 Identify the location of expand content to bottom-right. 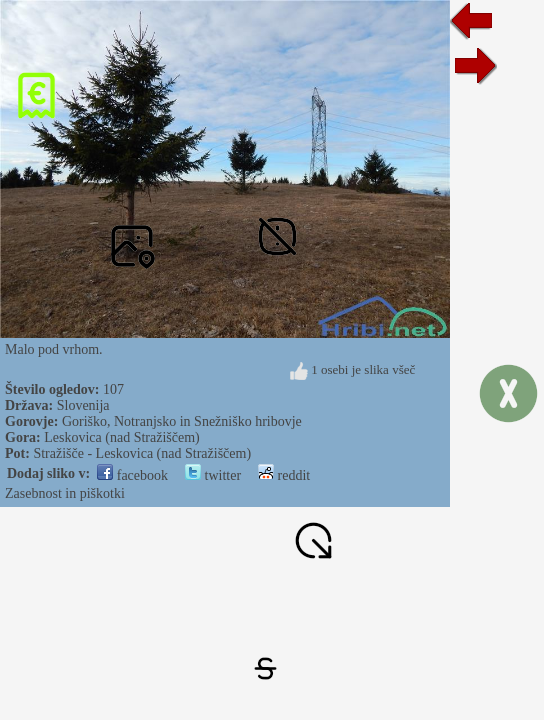
(313, 540).